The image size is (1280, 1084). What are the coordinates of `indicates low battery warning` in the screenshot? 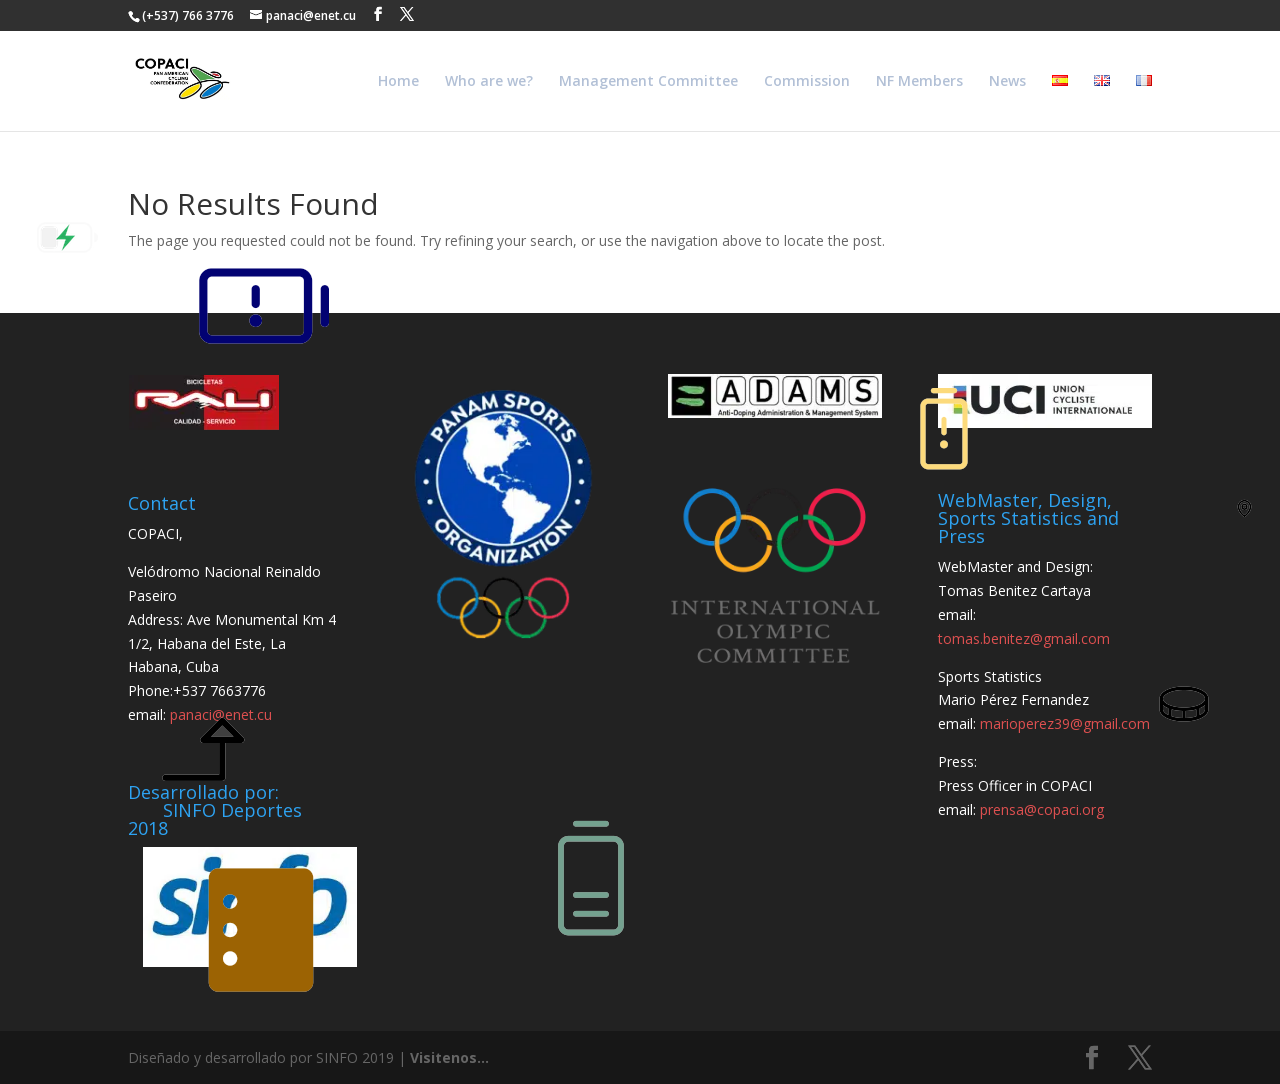 It's located at (262, 306).